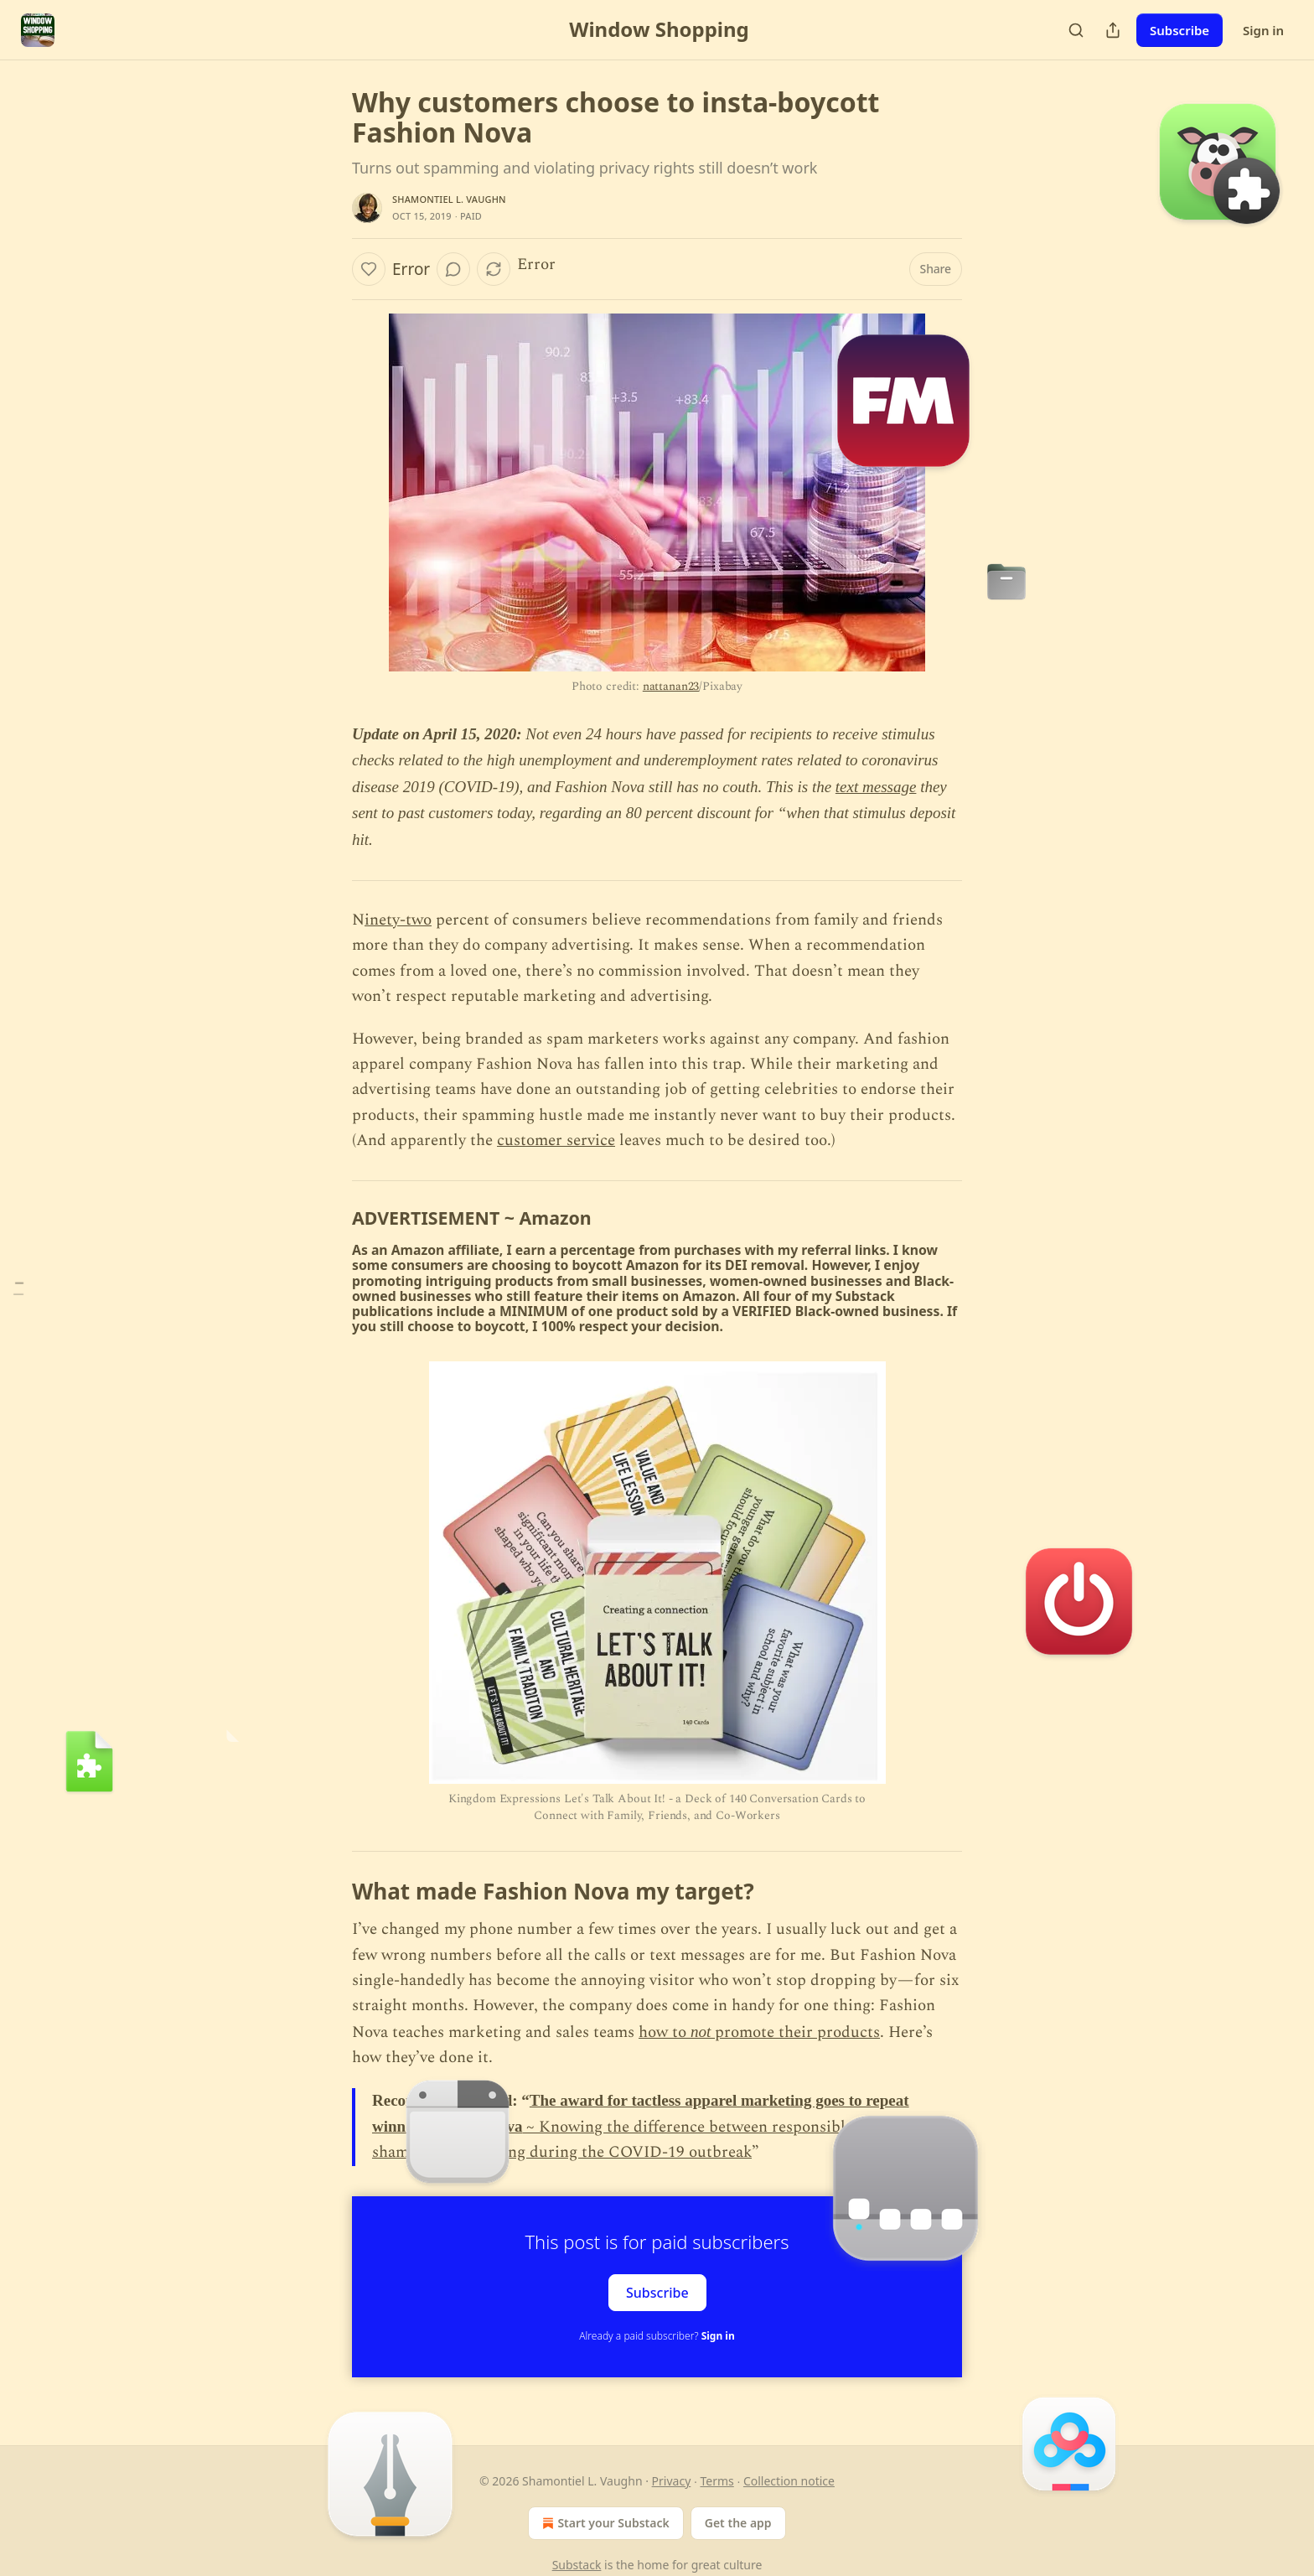 This screenshot has width=1314, height=2576. Describe the element at coordinates (458, 2132) in the screenshot. I see `customize window decoration settings` at that location.